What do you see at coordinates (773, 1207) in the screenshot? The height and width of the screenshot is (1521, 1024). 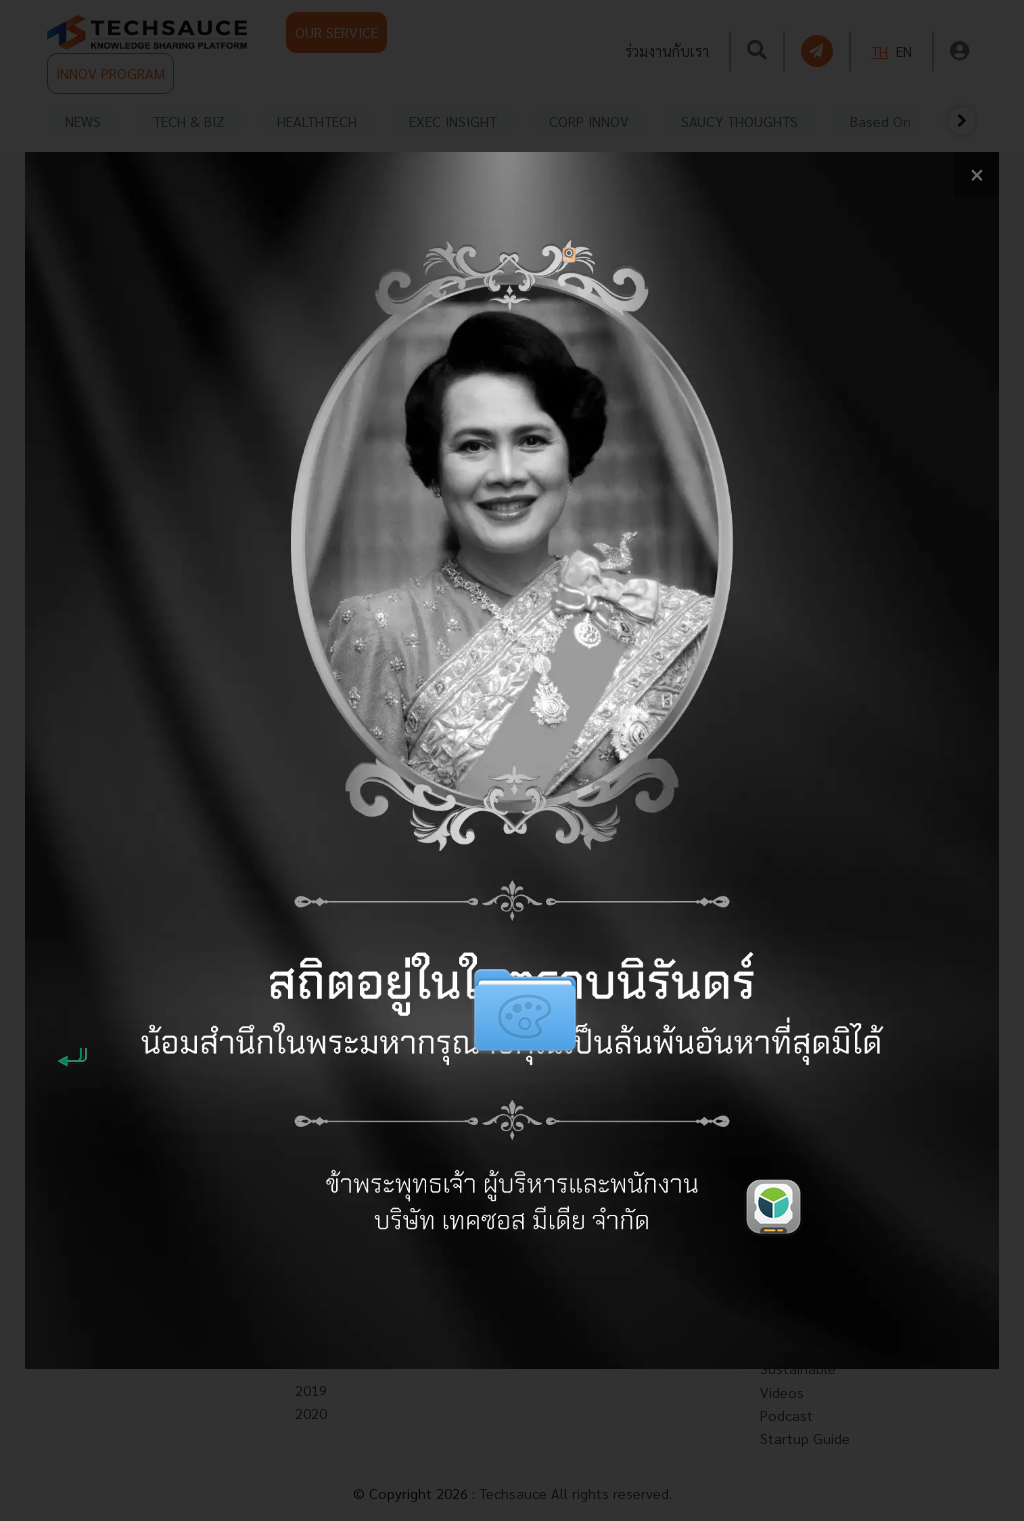 I see `open disk partitioning utility` at bounding box center [773, 1207].